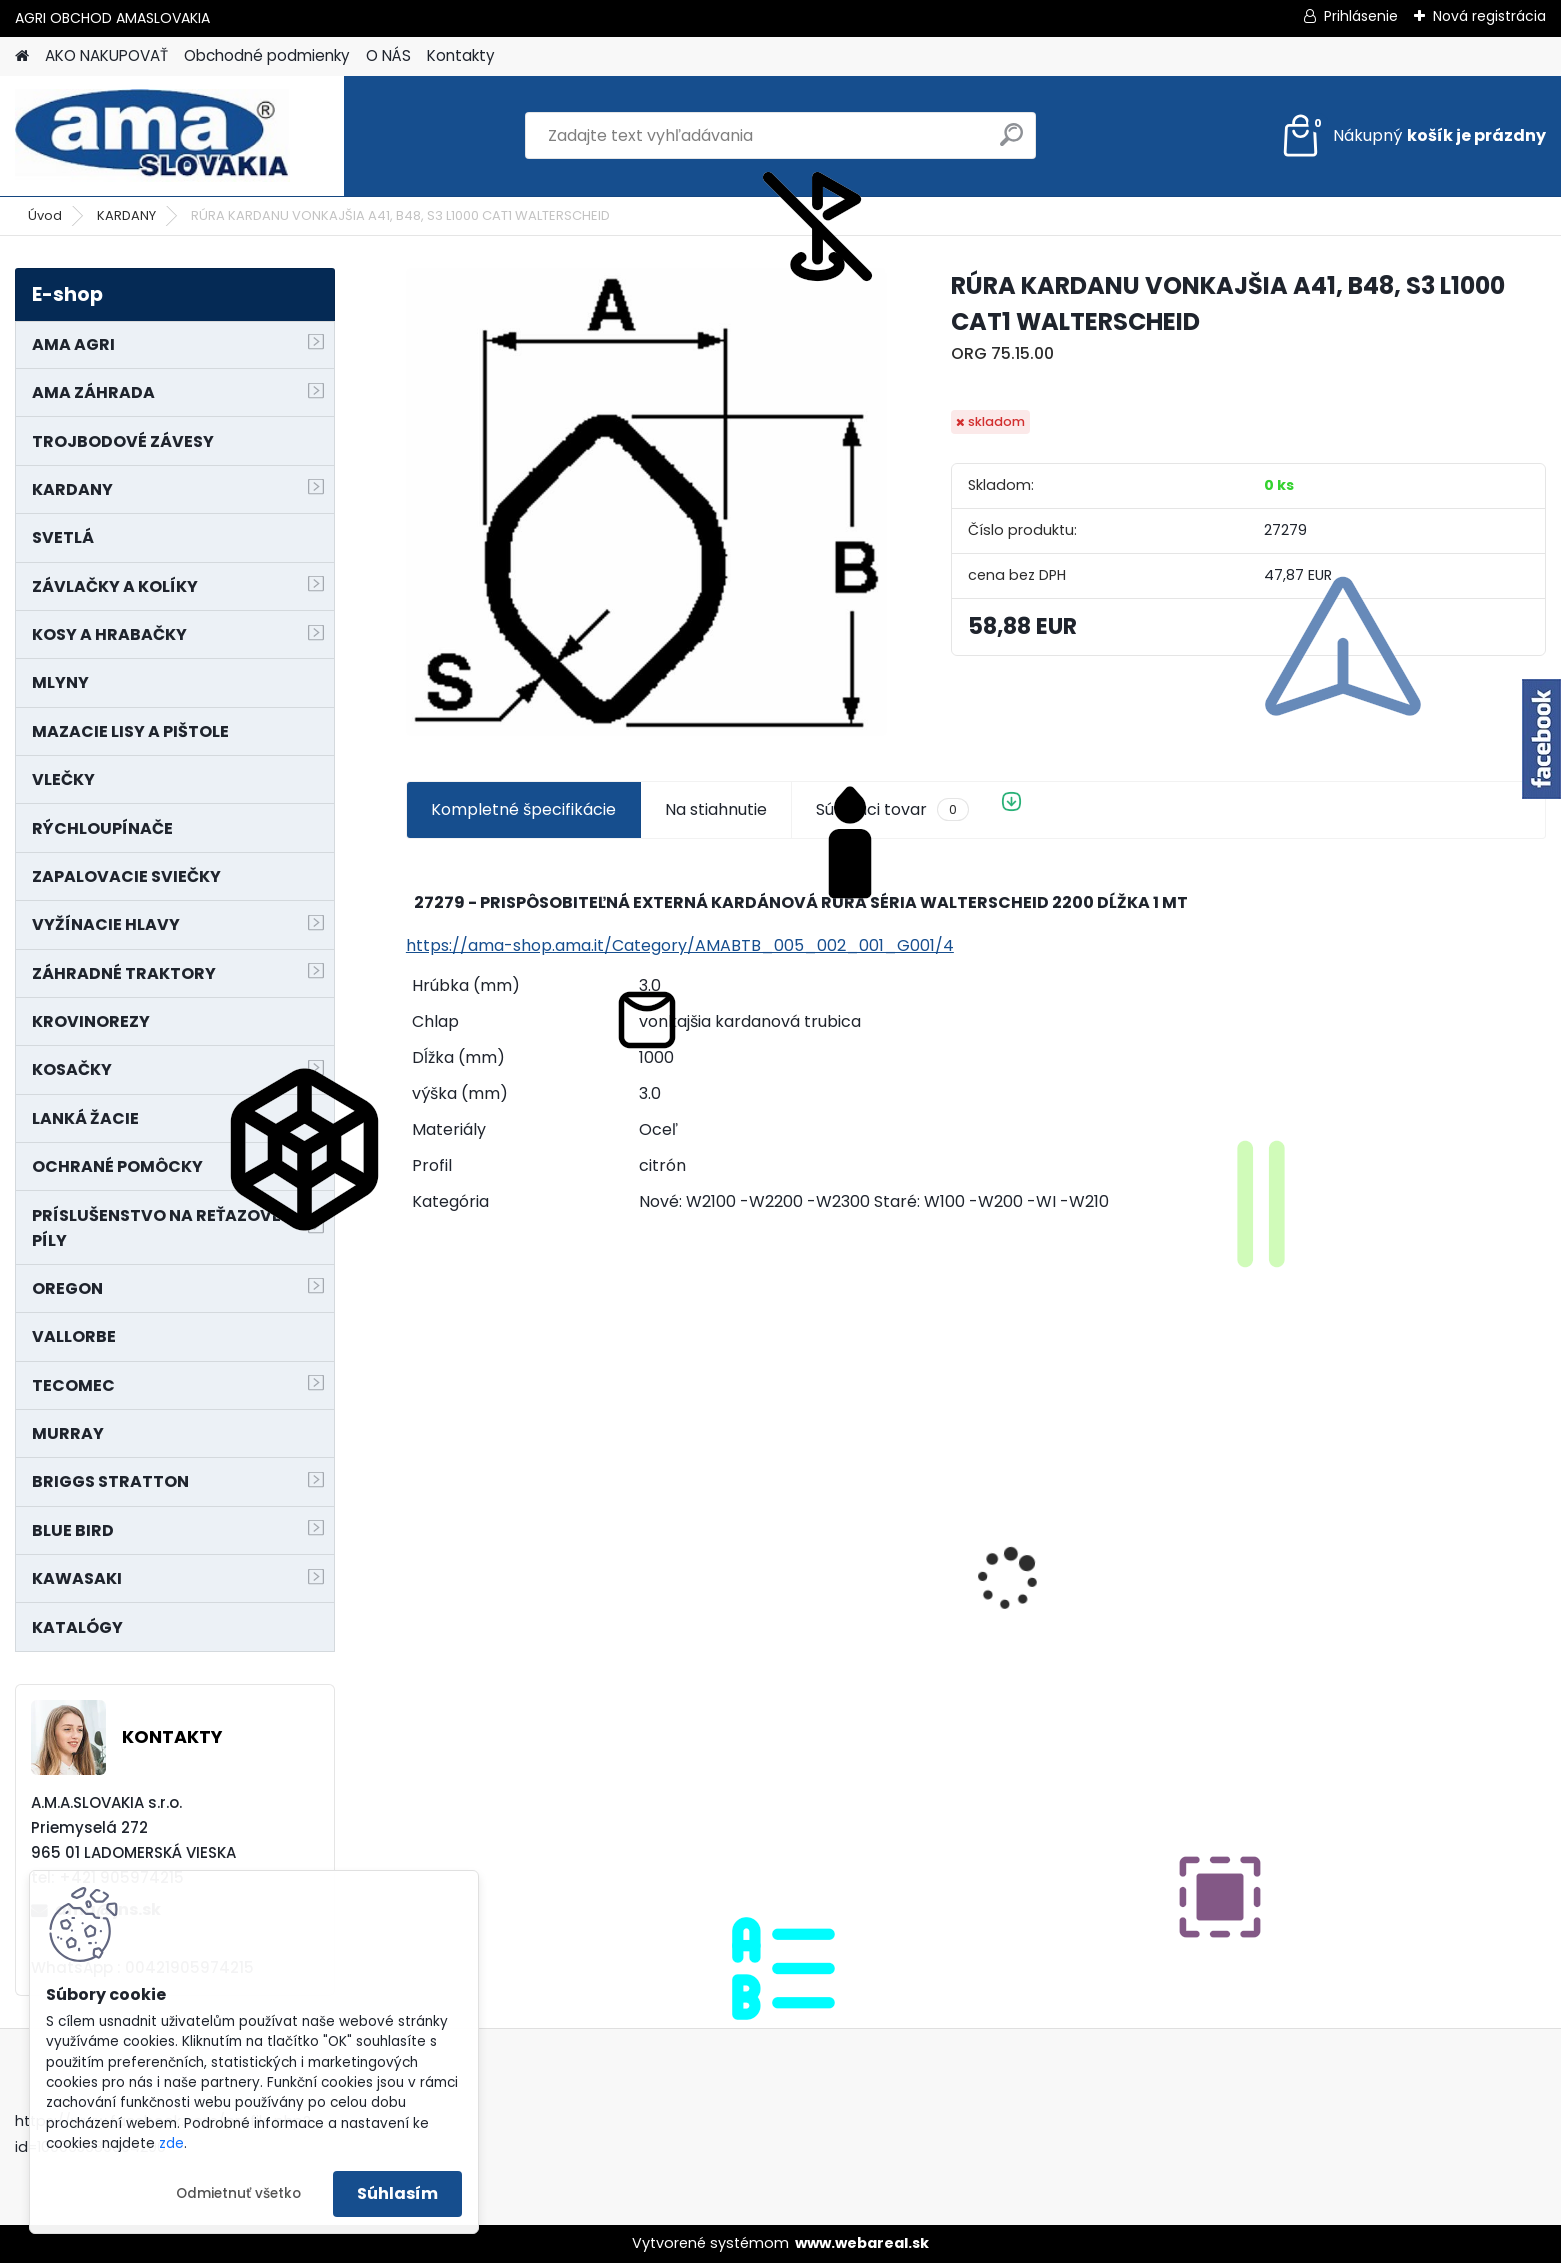 The width and height of the screenshot is (1561, 2263). I want to click on download file or content, so click(1011, 801).